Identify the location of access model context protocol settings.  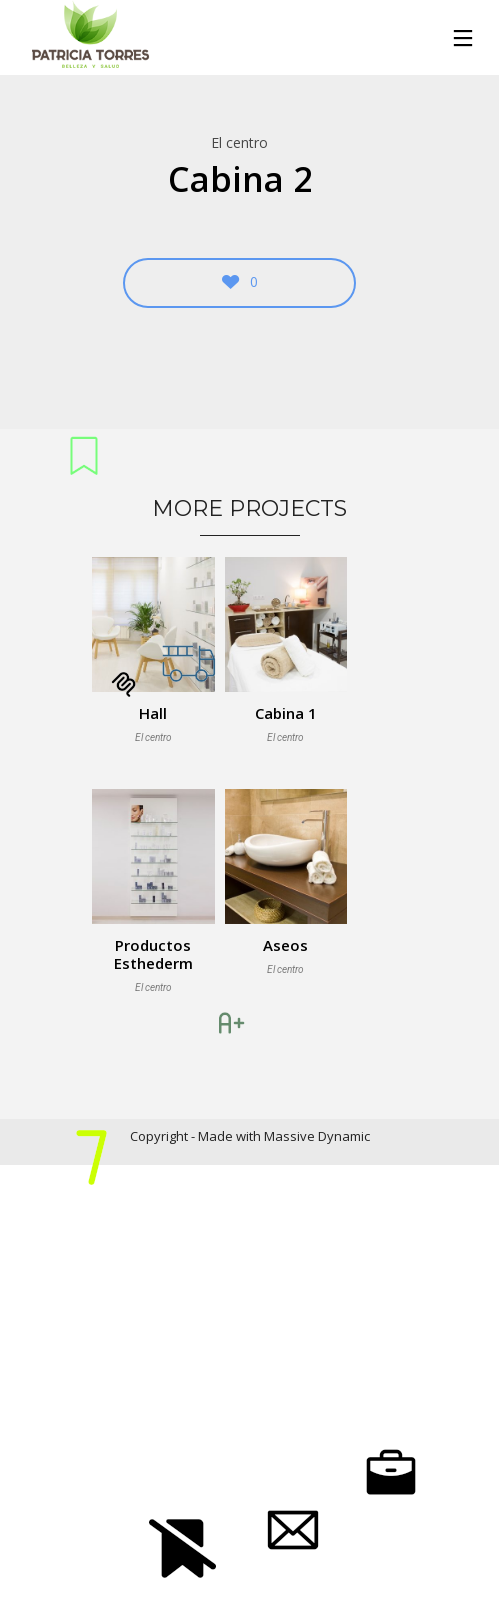
(123, 684).